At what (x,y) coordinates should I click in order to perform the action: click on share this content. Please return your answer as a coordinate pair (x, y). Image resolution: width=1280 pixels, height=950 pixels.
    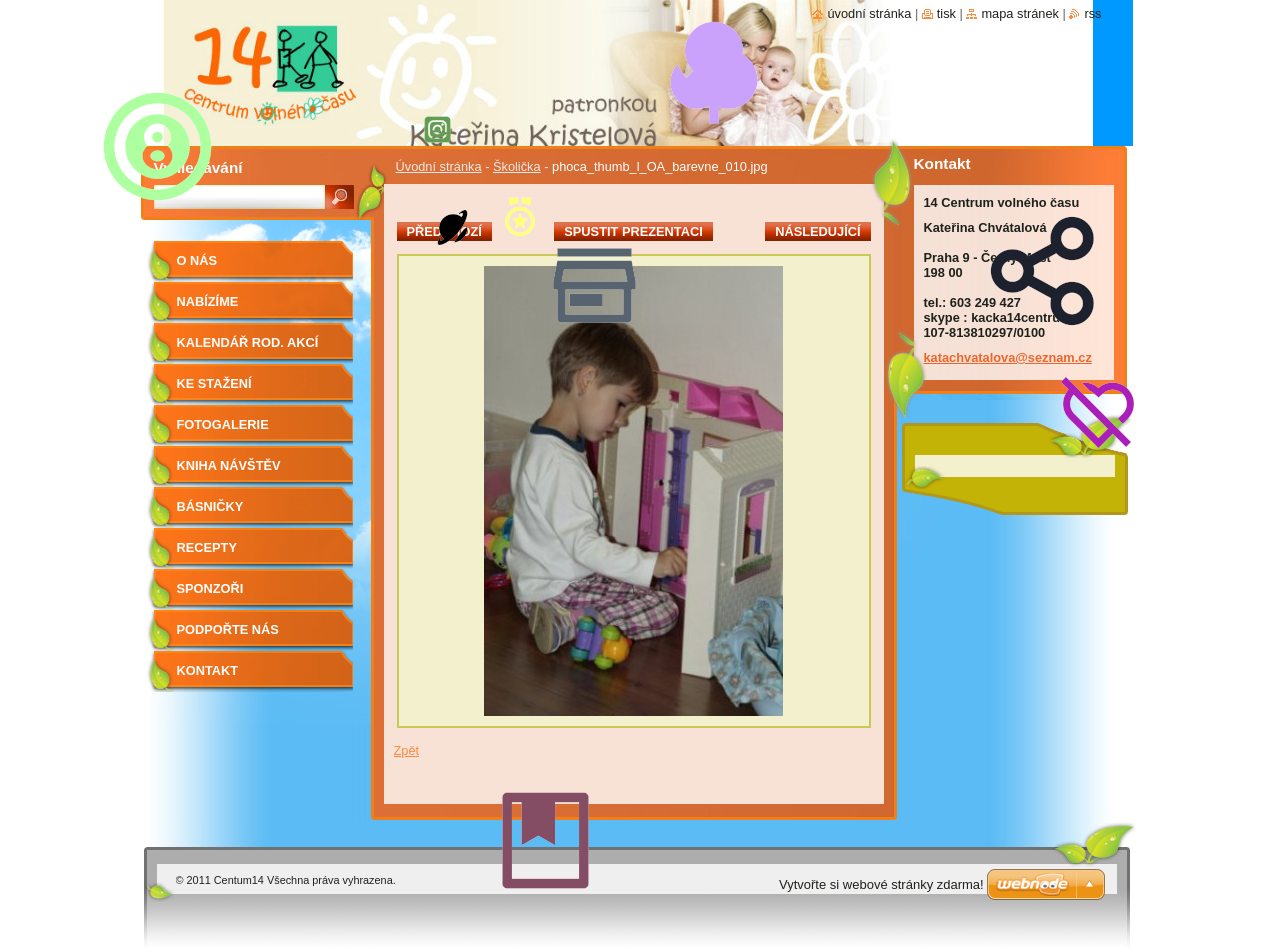
    Looking at the image, I should click on (1045, 271).